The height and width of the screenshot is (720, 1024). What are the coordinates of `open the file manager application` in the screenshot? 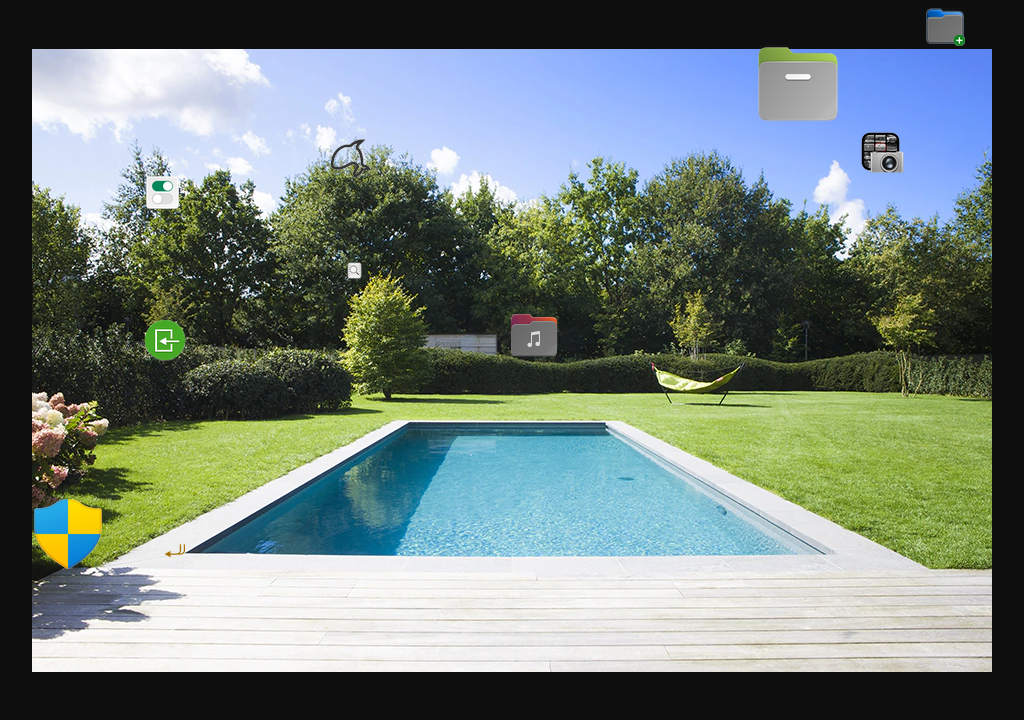 It's located at (798, 84).